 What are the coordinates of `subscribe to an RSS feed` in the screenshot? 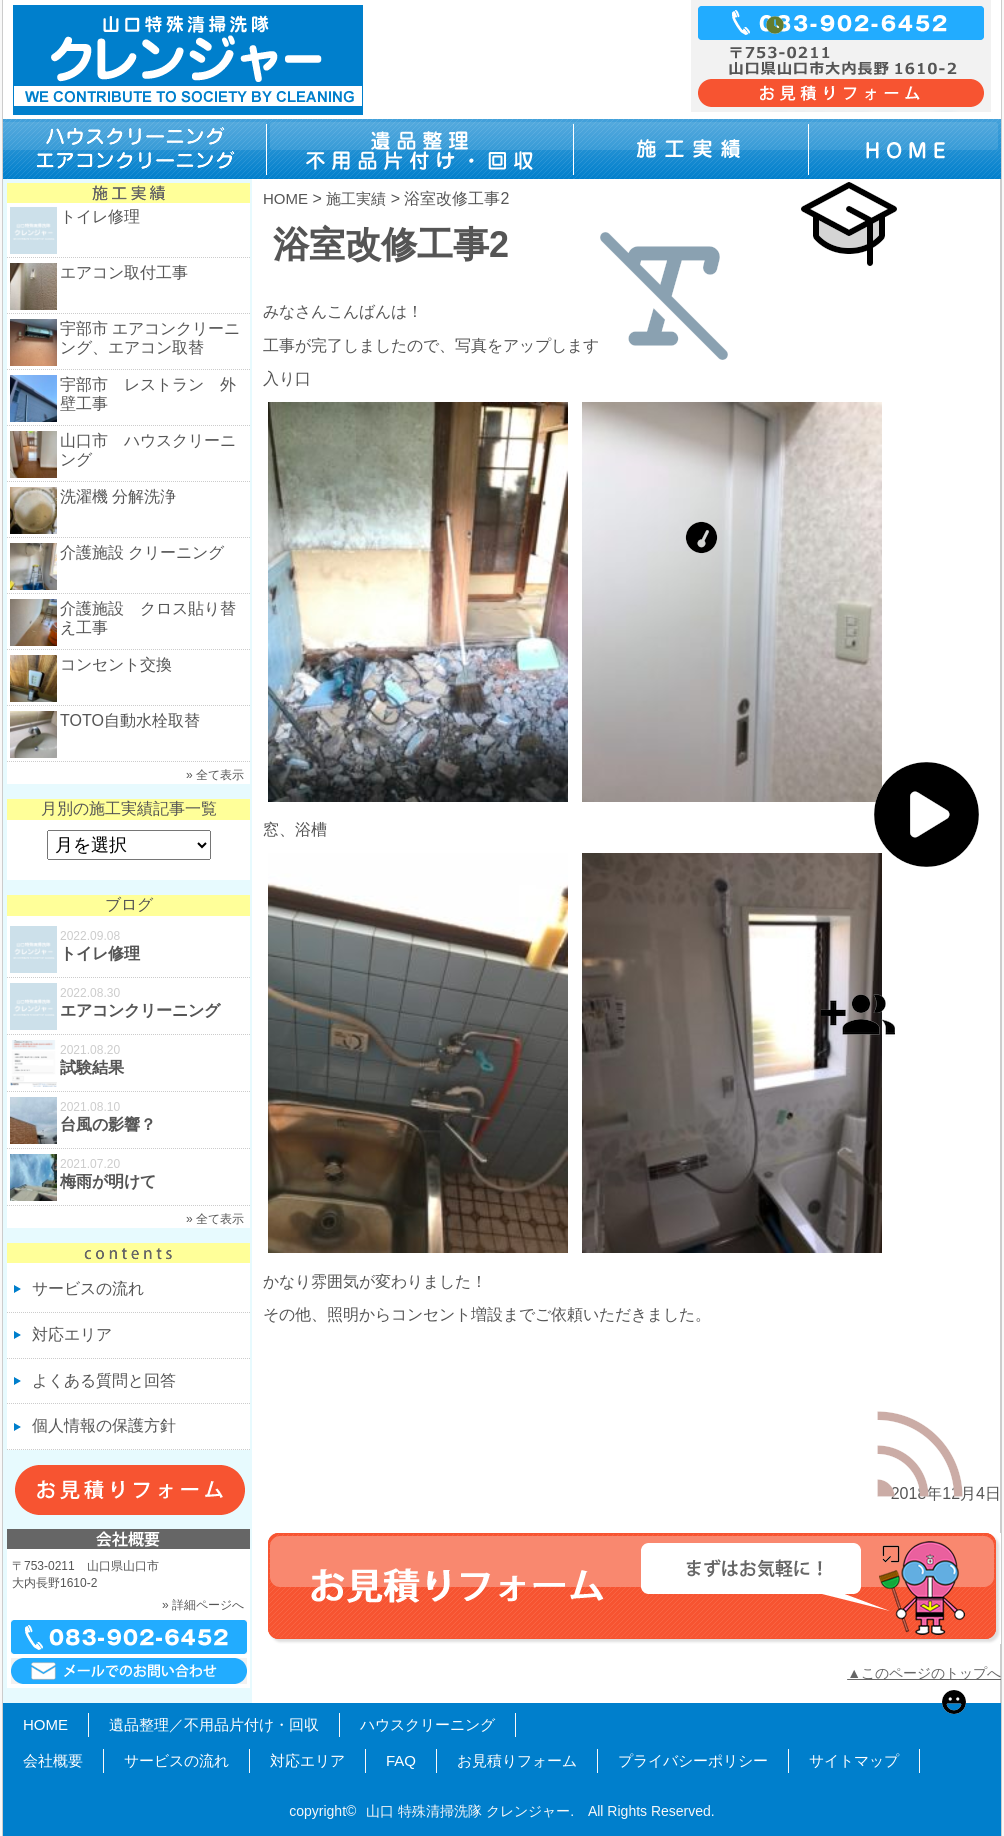 It's located at (920, 1454).